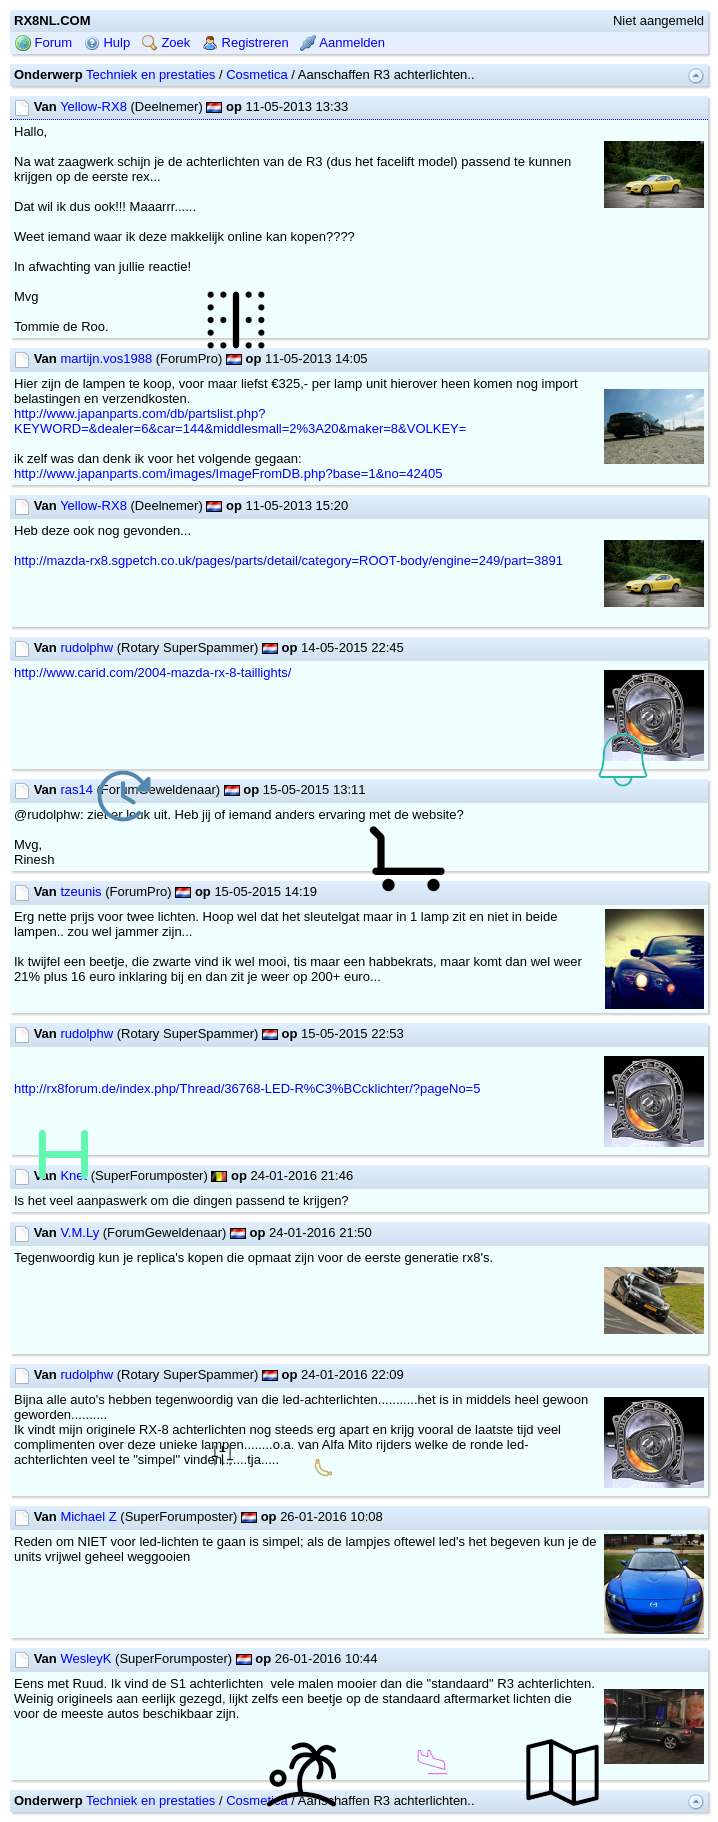 The width and height of the screenshot is (718, 1822). I want to click on view your shopping cart, so click(406, 855).